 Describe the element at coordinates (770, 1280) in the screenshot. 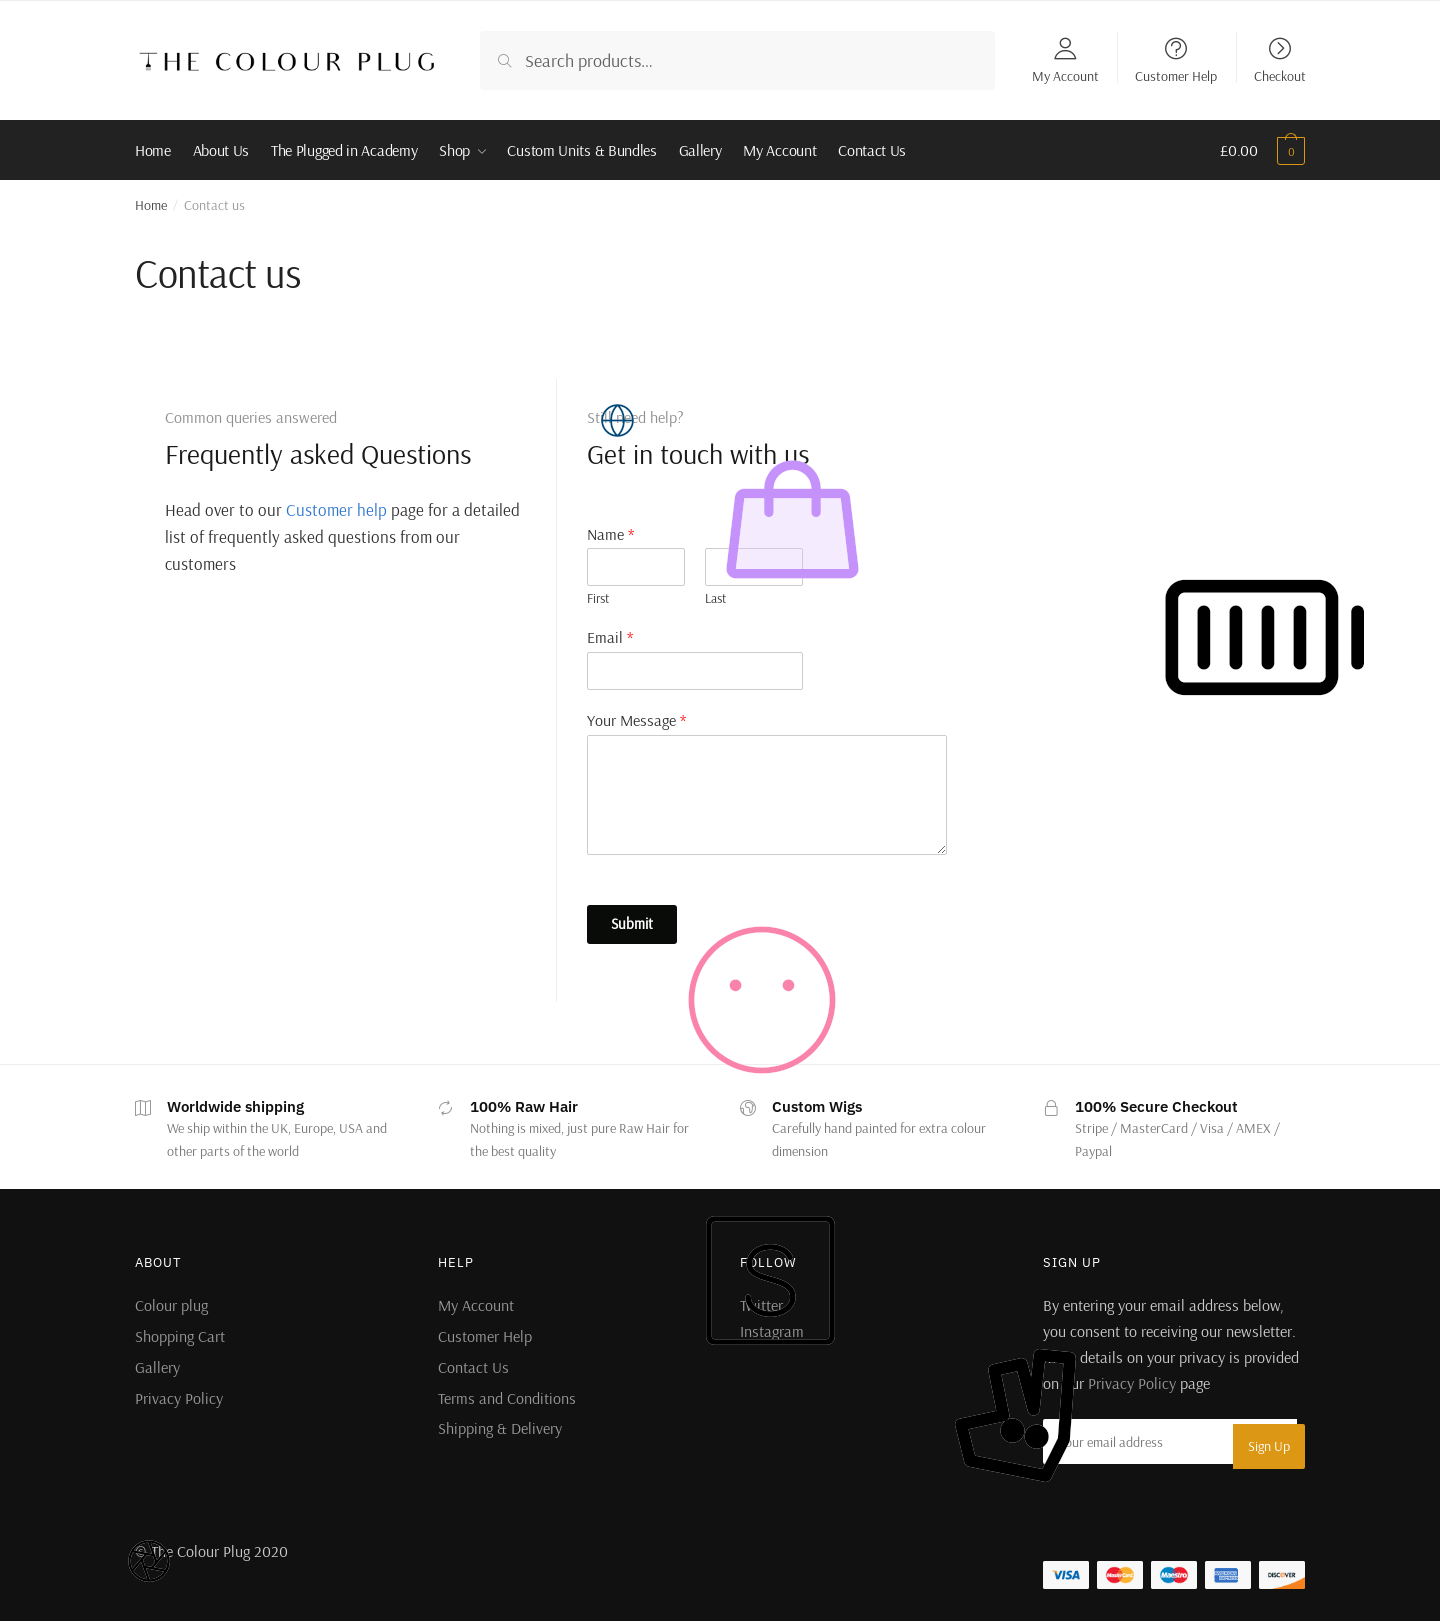

I see `link to Stripe payment services` at that location.